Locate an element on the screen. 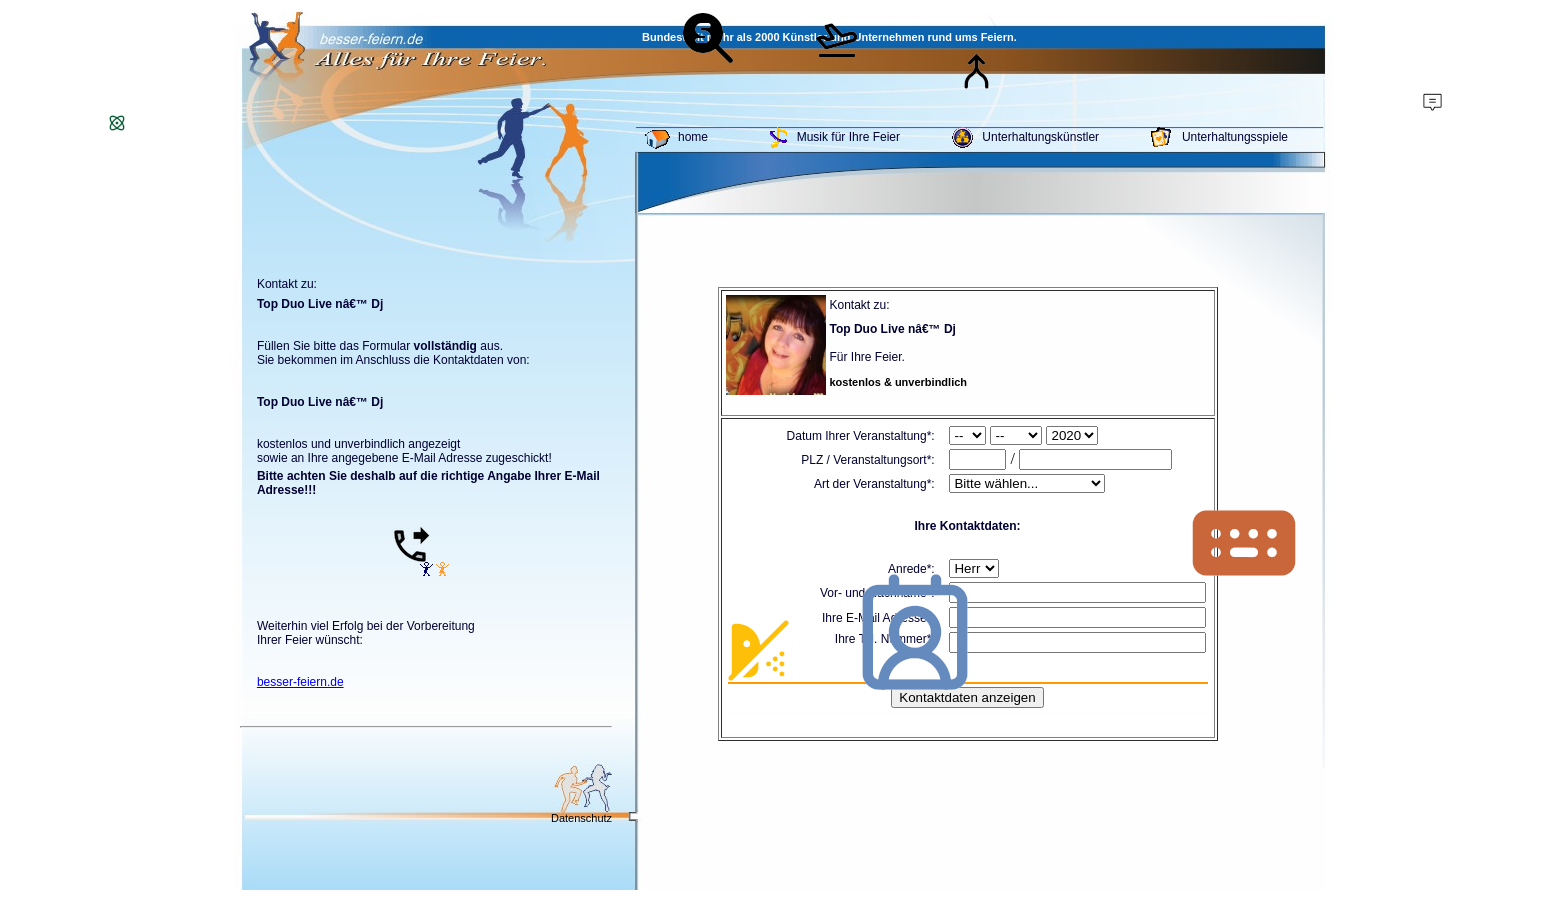 The image size is (1568, 903). open chat or messaging is located at coordinates (1432, 101).